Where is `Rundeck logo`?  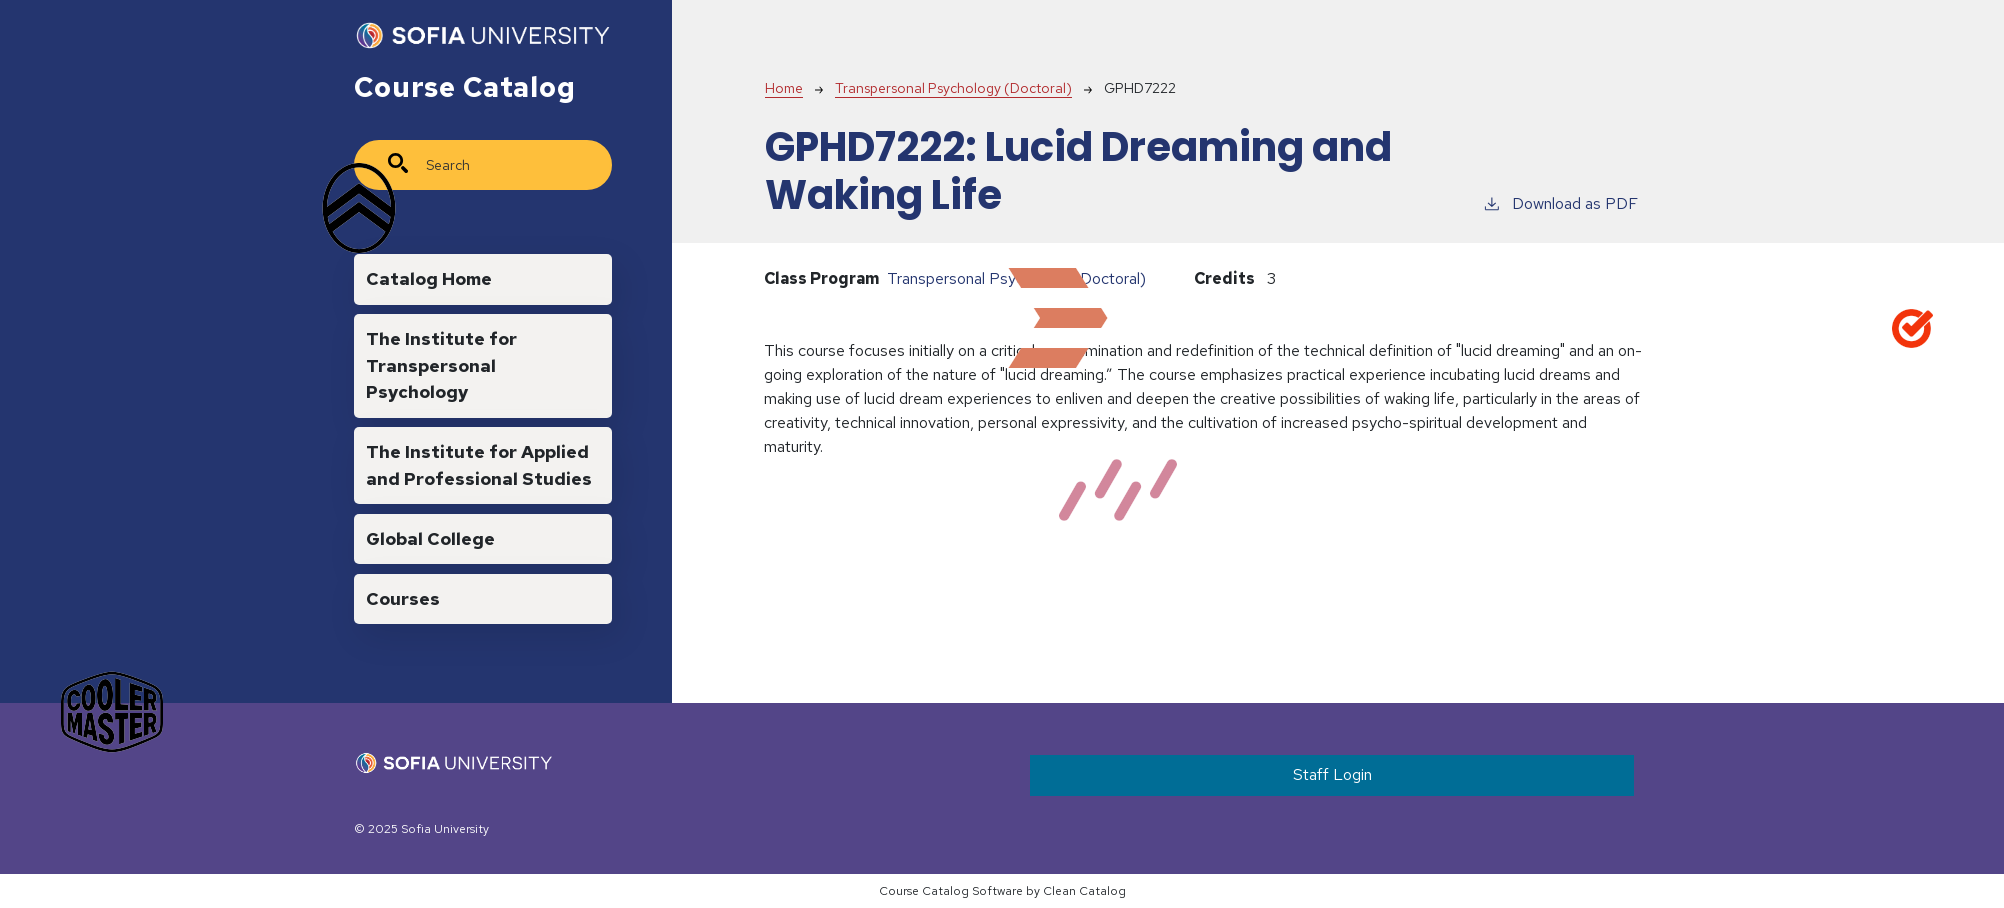 Rundeck logo is located at coordinates (1058, 318).